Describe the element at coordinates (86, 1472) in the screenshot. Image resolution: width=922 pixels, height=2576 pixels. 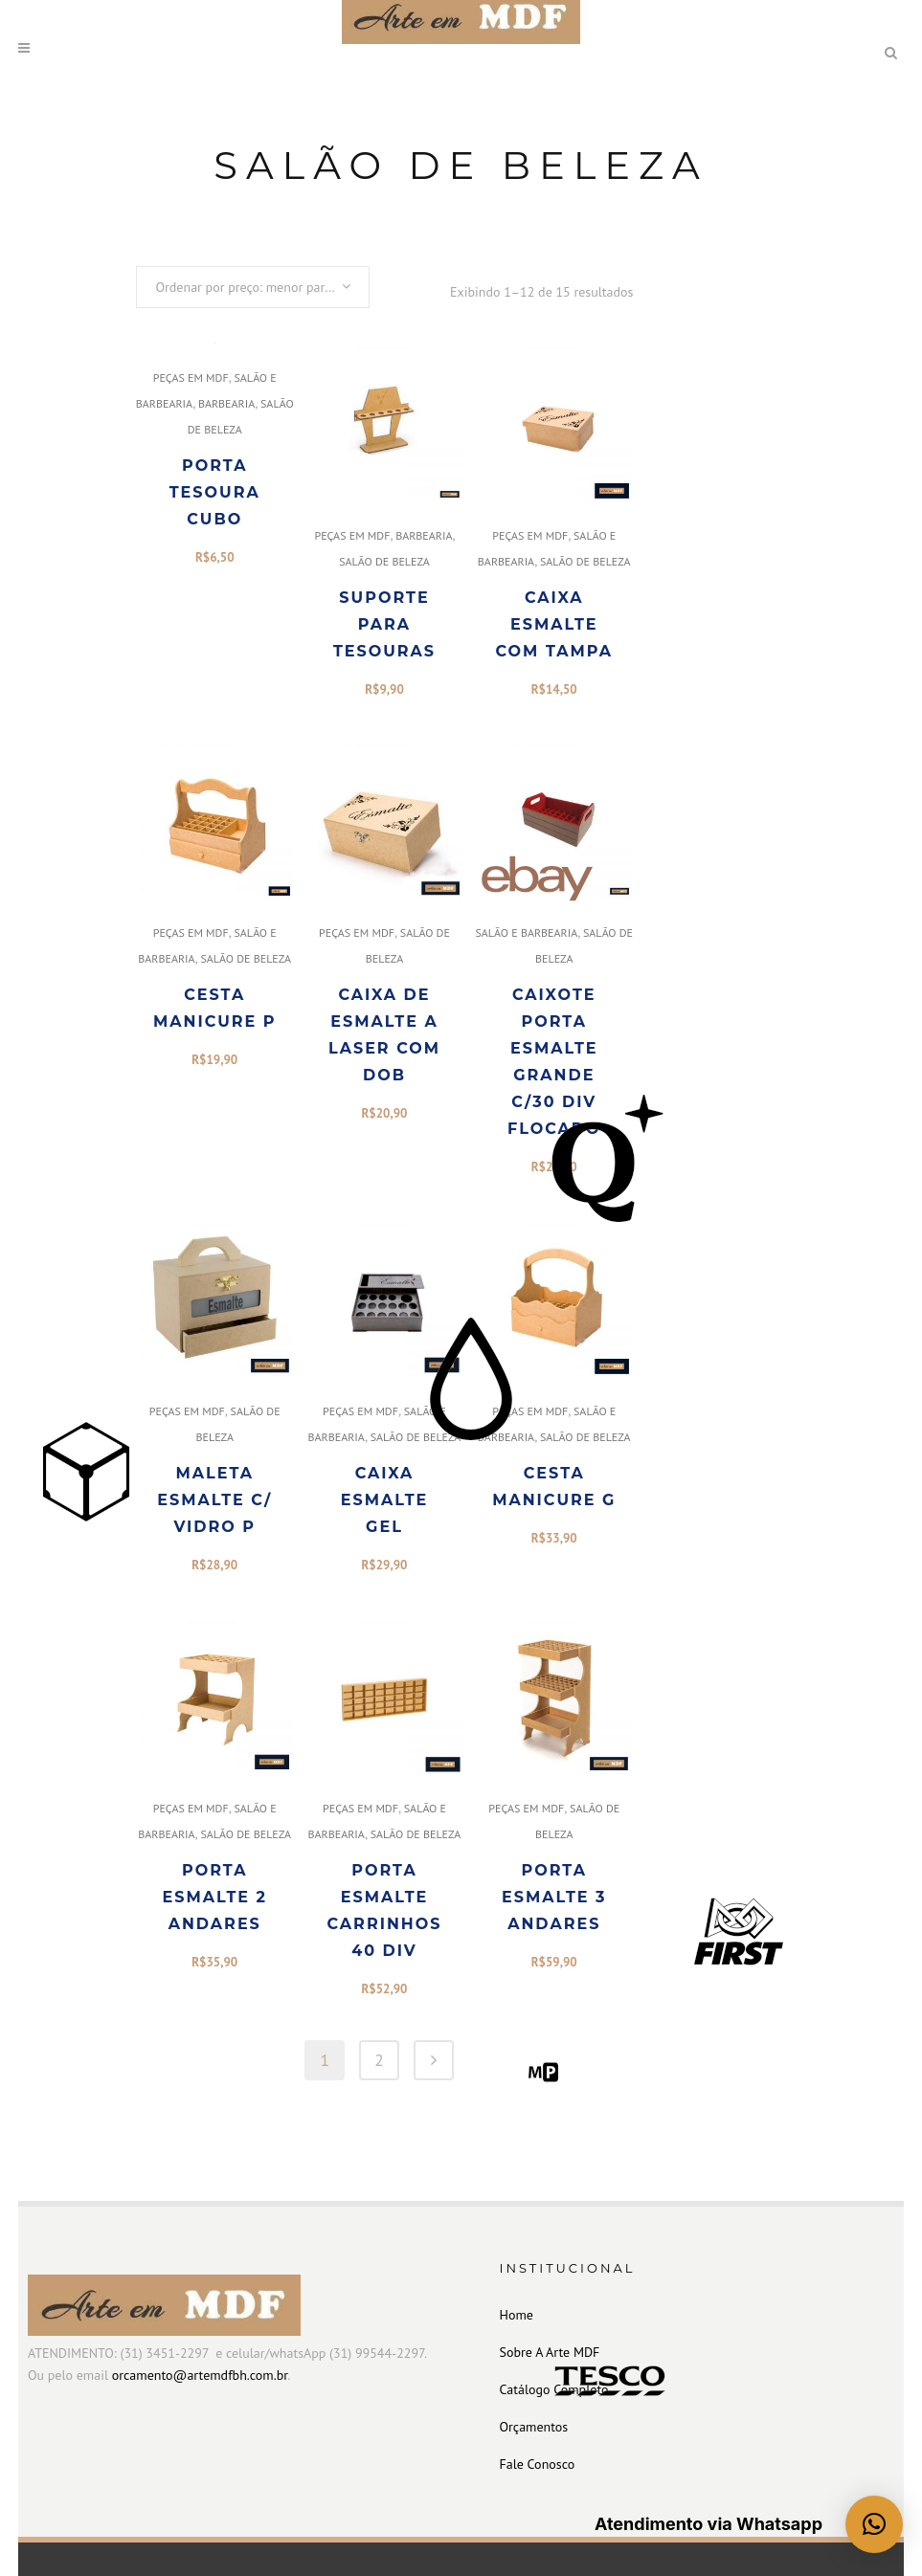
I see `IPFS (InterPlanetary File System) logo` at that location.